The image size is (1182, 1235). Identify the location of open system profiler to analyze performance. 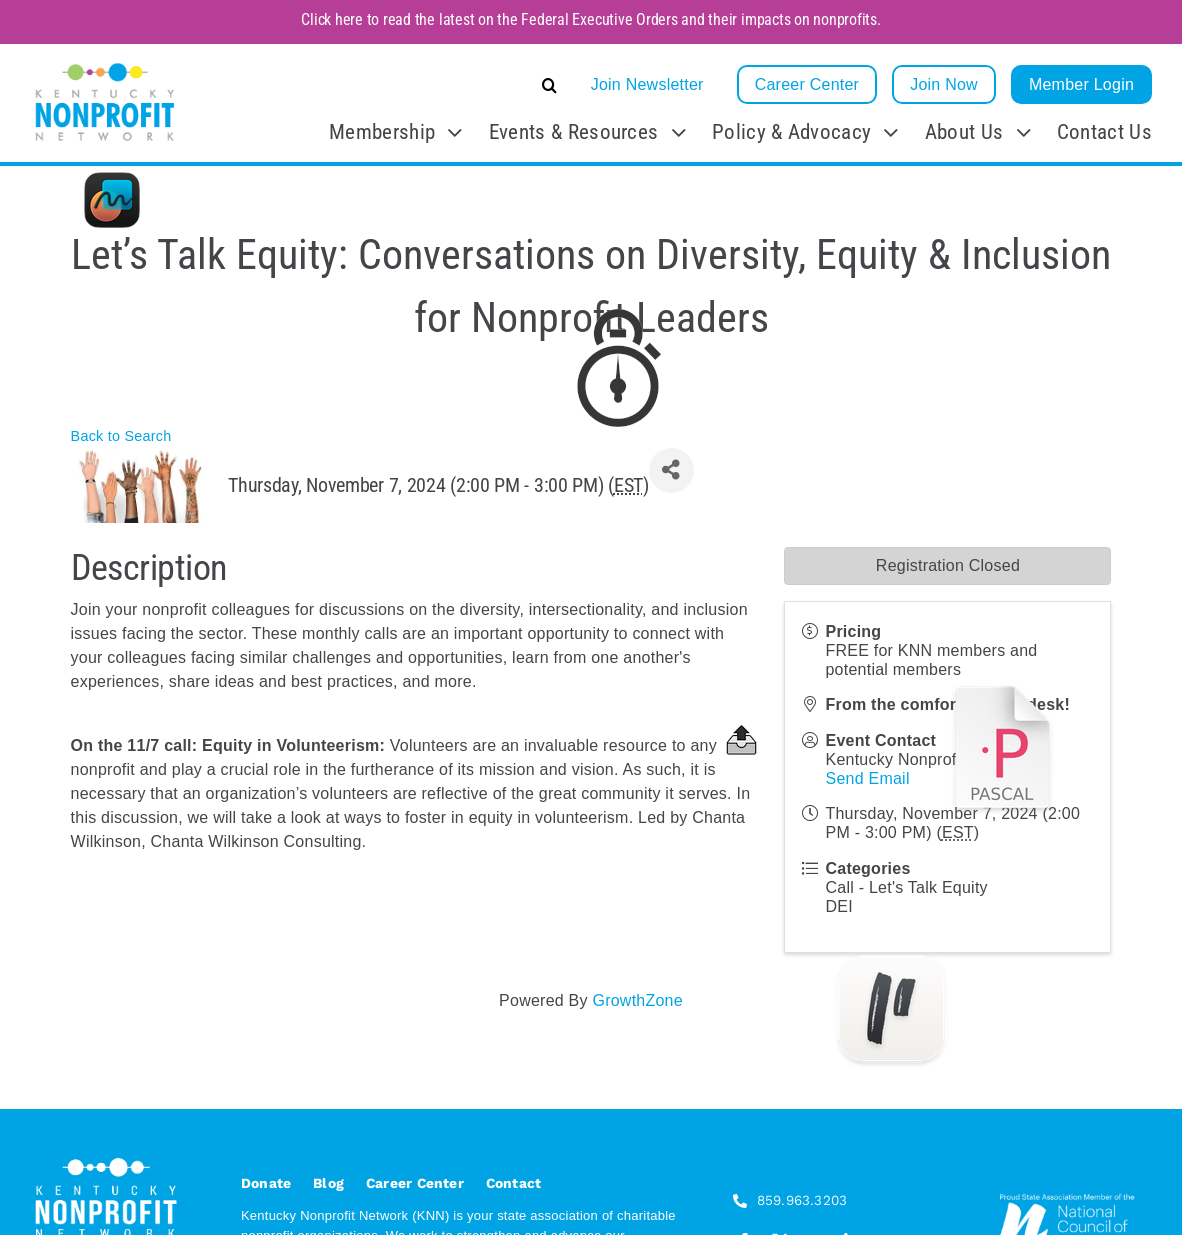
(618, 370).